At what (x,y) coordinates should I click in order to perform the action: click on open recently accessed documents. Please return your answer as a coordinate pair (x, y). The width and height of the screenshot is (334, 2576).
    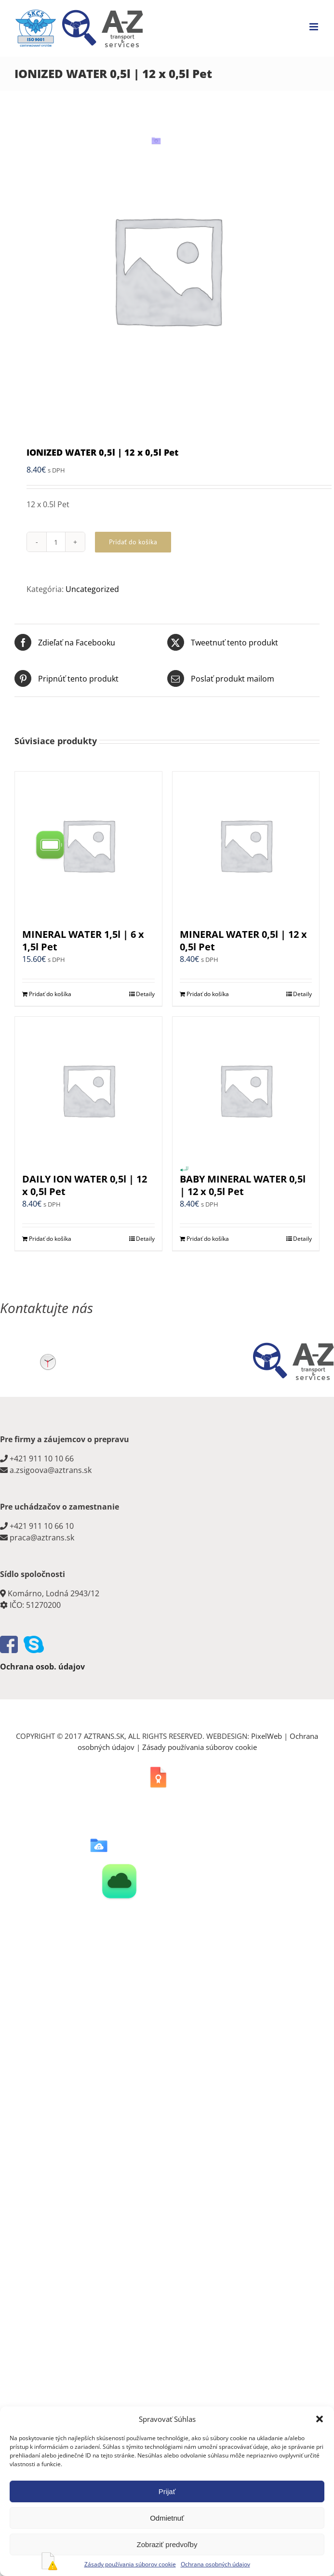
    Looking at the image, I should click on (48, 1362).